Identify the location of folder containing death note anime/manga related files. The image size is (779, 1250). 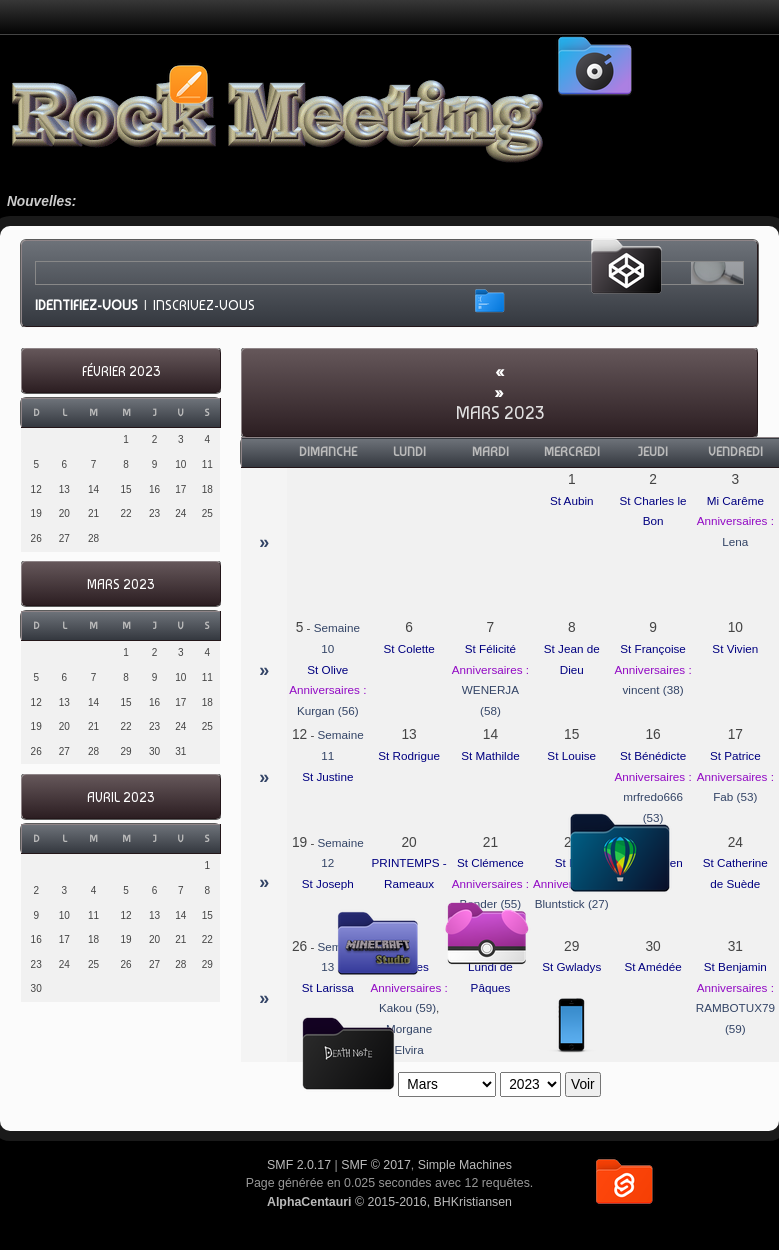
(348, 1056).